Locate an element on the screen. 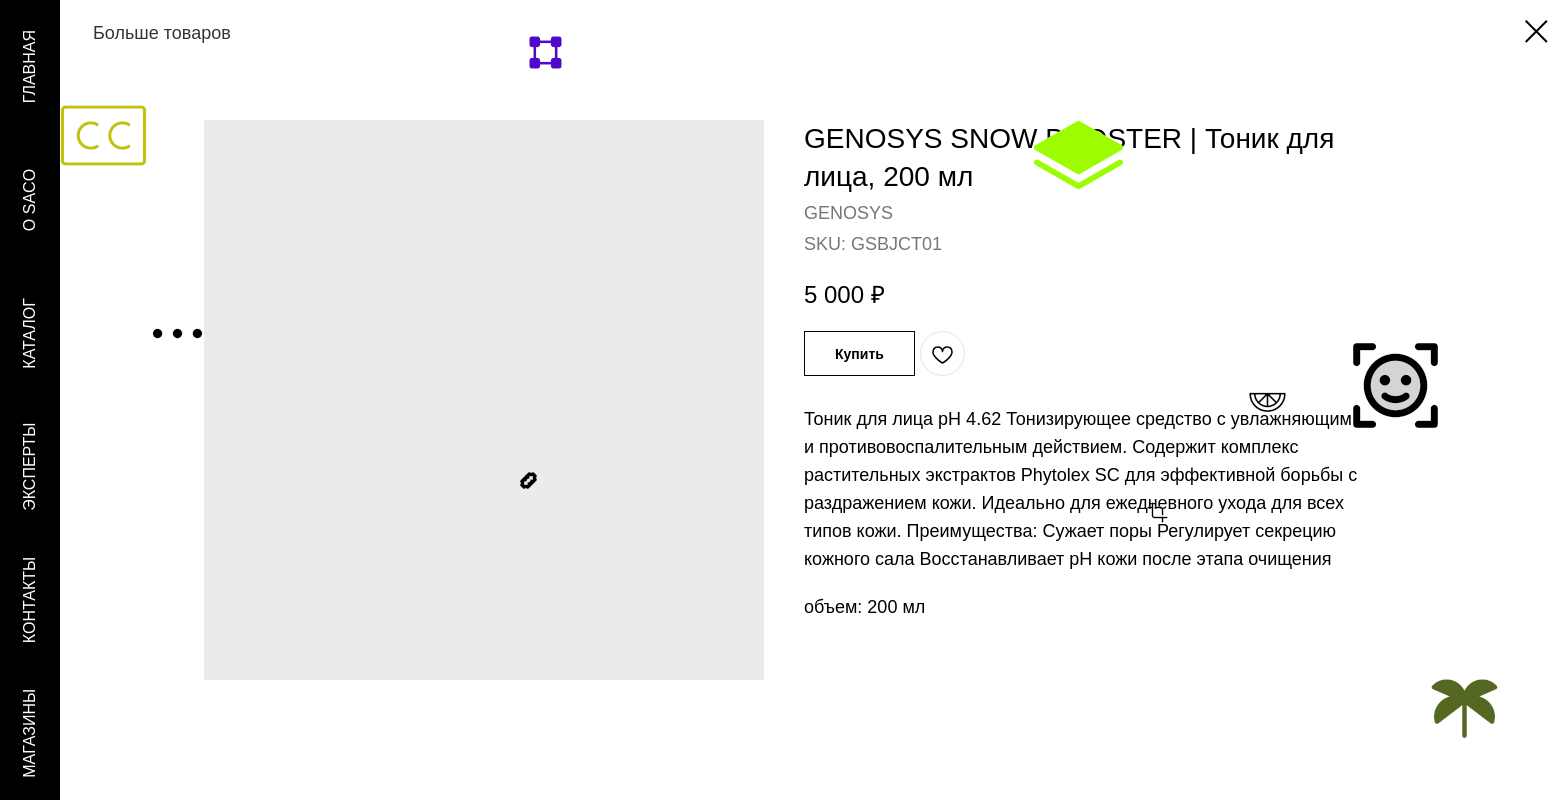 Image resolution: width=1568 pixels, height=800 pixels. view layers or stacked content is located at coordinates (1078, 156).